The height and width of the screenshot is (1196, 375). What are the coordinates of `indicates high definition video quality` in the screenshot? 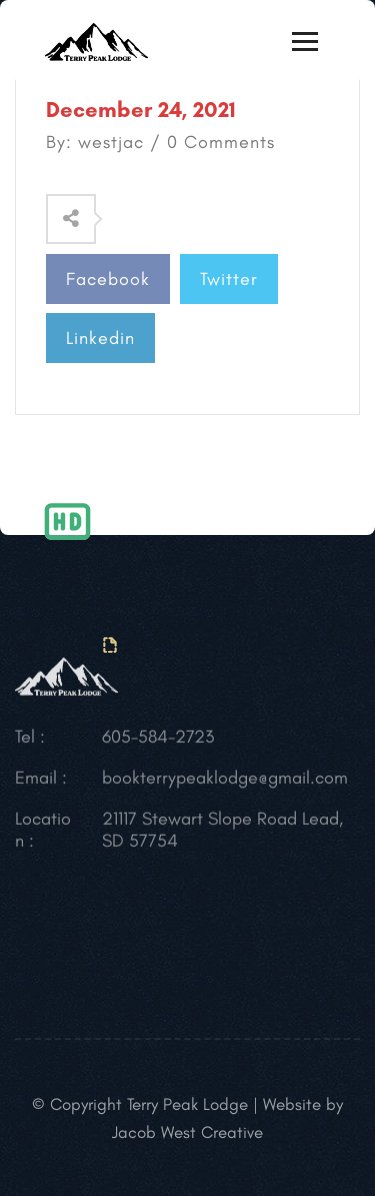 It's located at (67, 521).